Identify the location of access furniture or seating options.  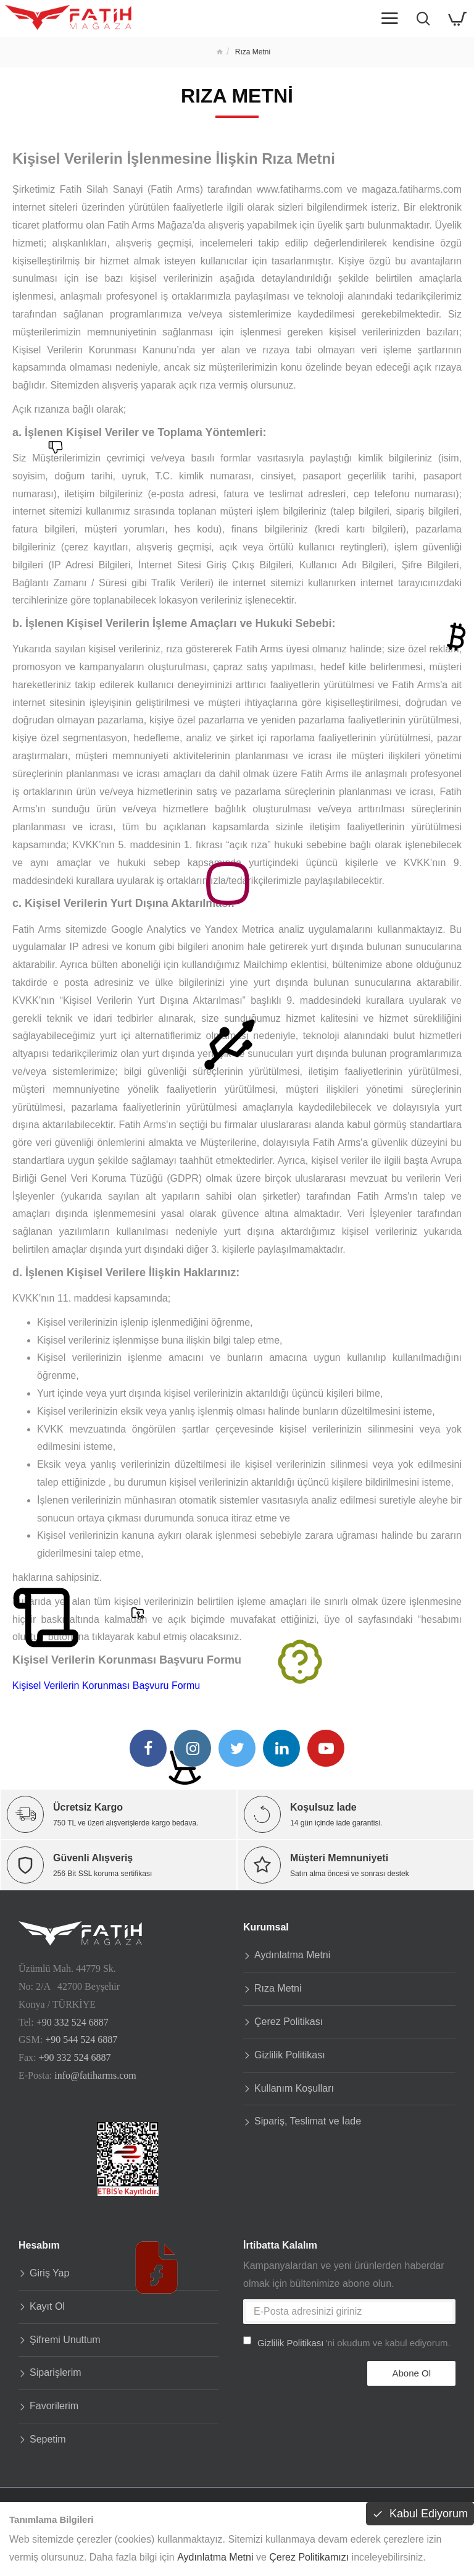
(185, 1767).